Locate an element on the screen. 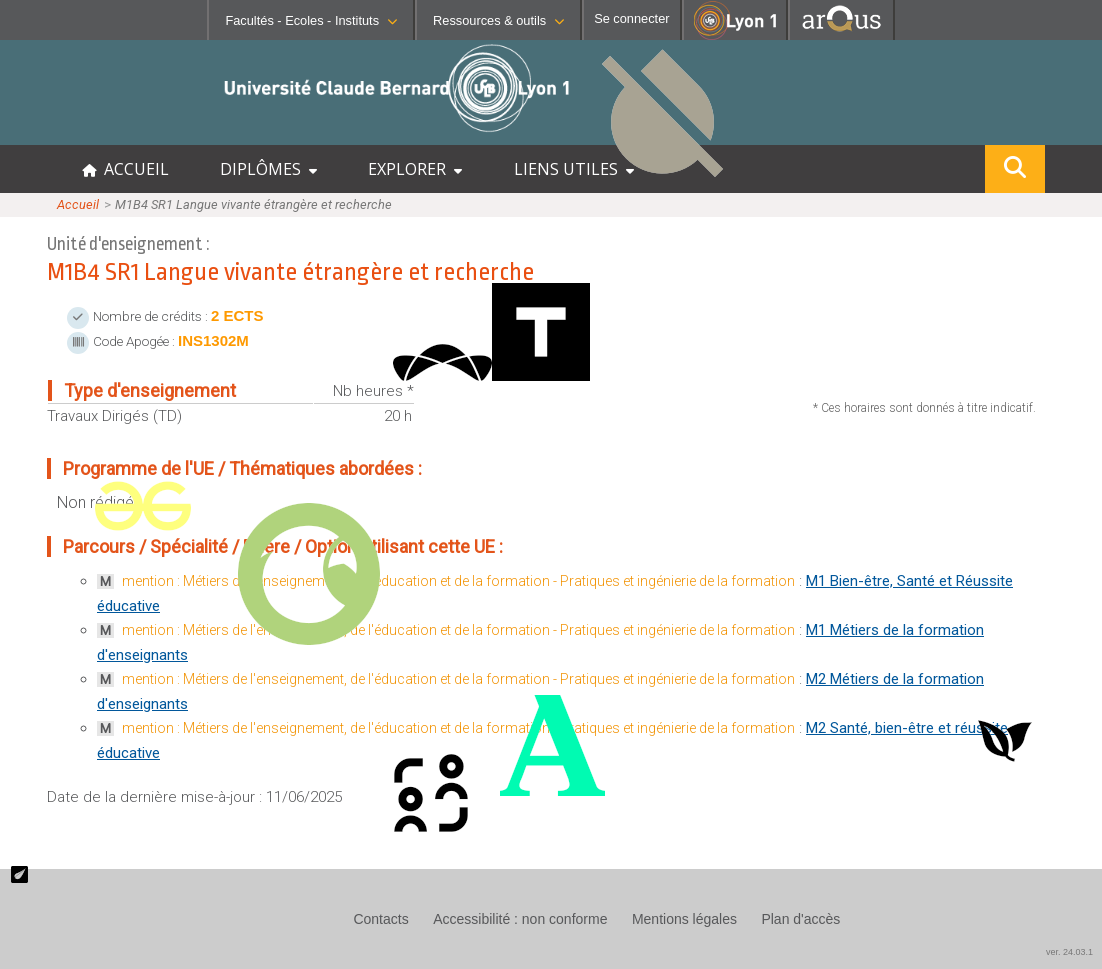 The image size is (1102, 969). peer-to-peer connection or transfer is located at coordinates (431, 795).